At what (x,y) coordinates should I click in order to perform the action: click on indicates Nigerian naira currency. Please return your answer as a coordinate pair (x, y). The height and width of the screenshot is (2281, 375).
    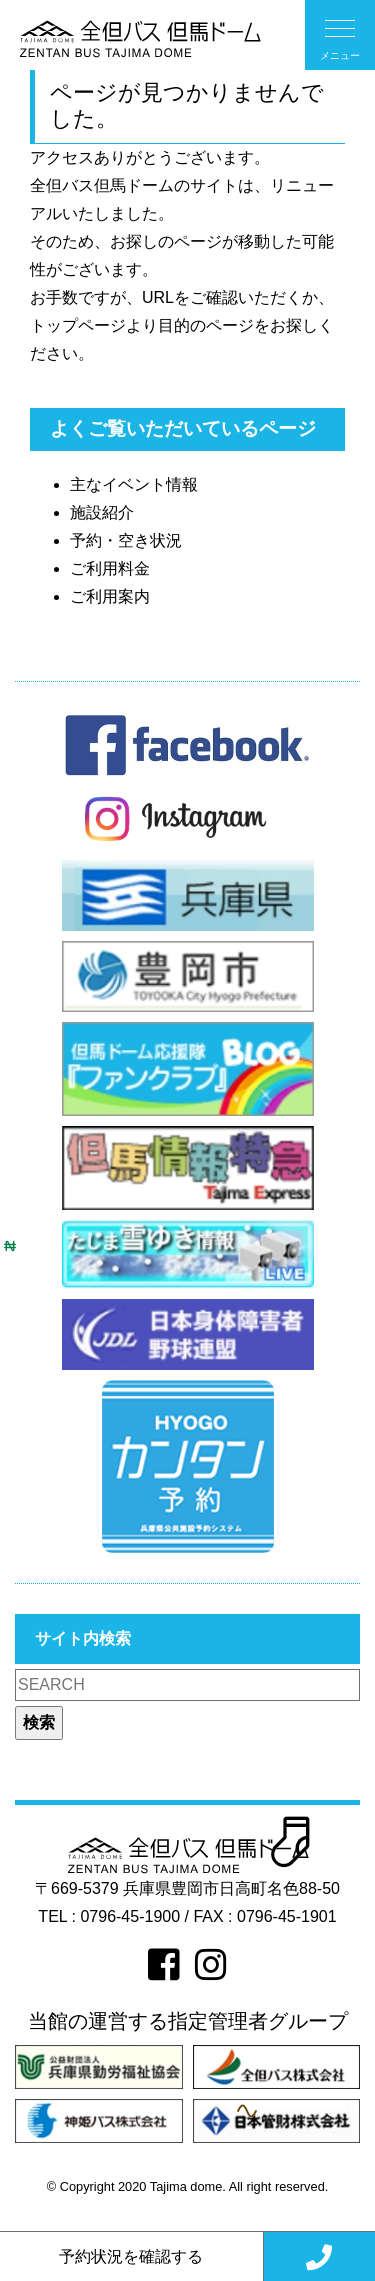
    Looking at the image, I should click on (10, 1246).